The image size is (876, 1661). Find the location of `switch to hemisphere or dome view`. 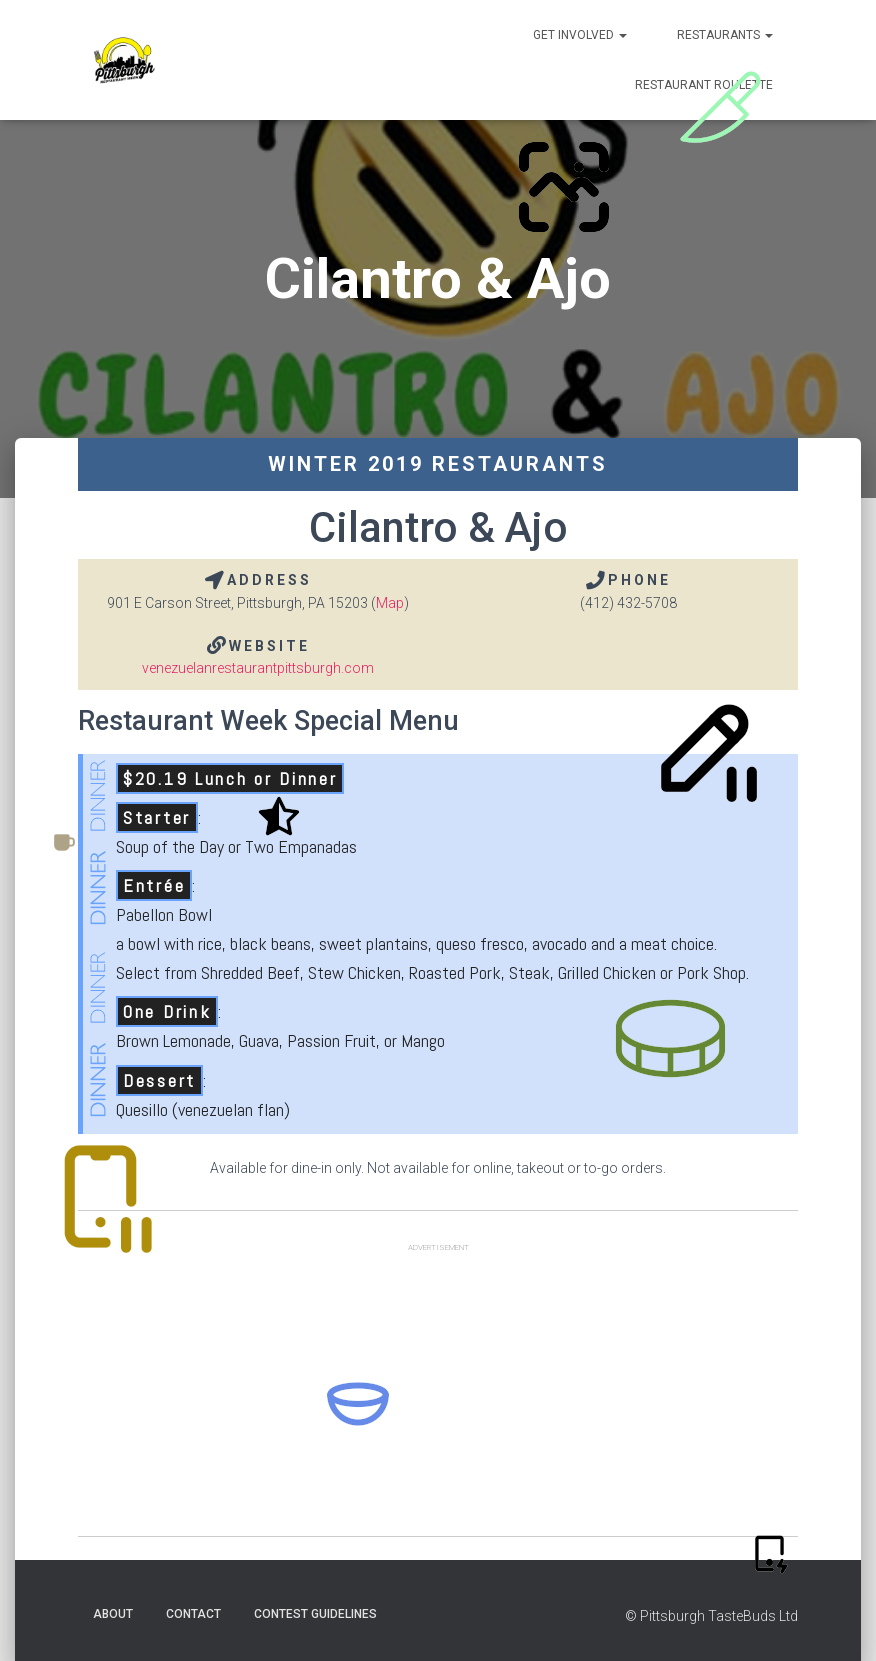

switch to hemisphere or dome view is located at coordinates (358, 1404).